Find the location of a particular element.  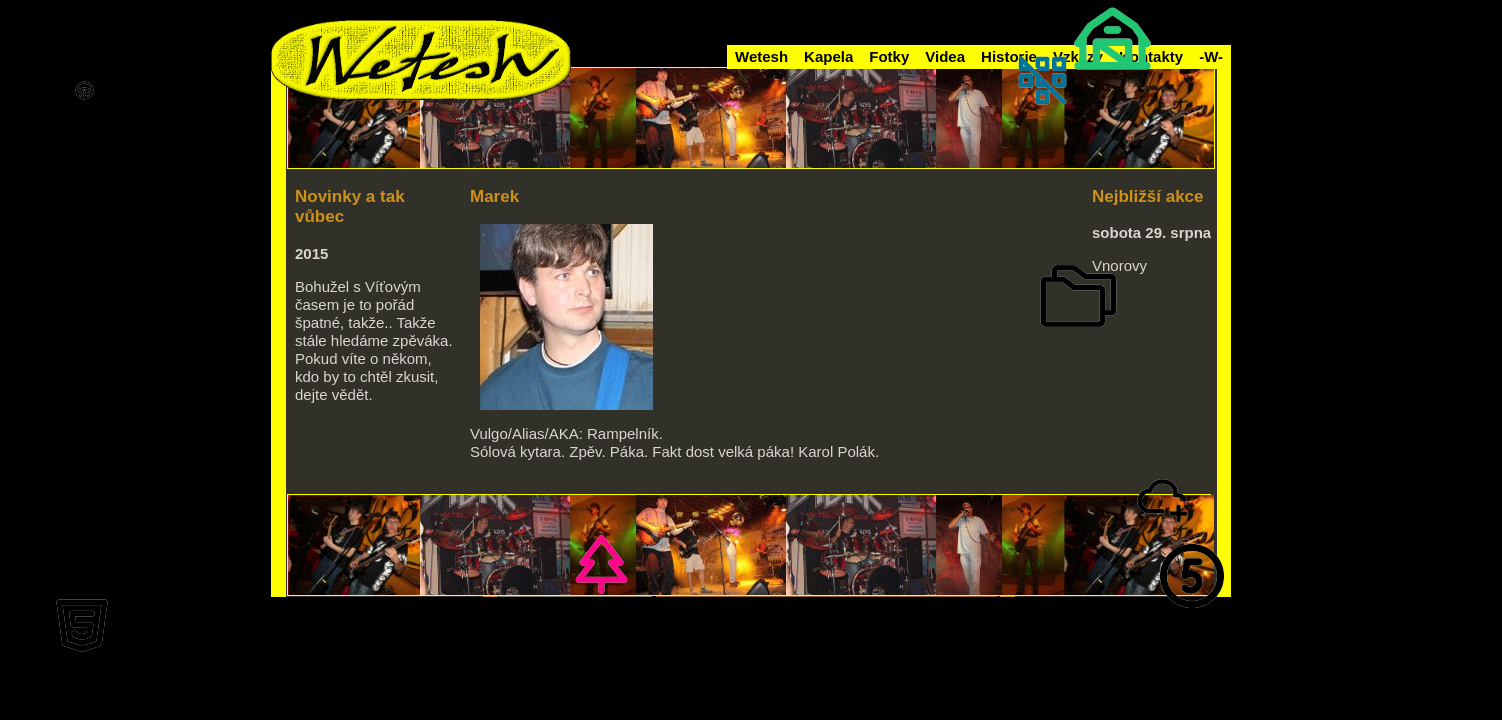

access driving or navigation mode is located at coordinates (84, 90).